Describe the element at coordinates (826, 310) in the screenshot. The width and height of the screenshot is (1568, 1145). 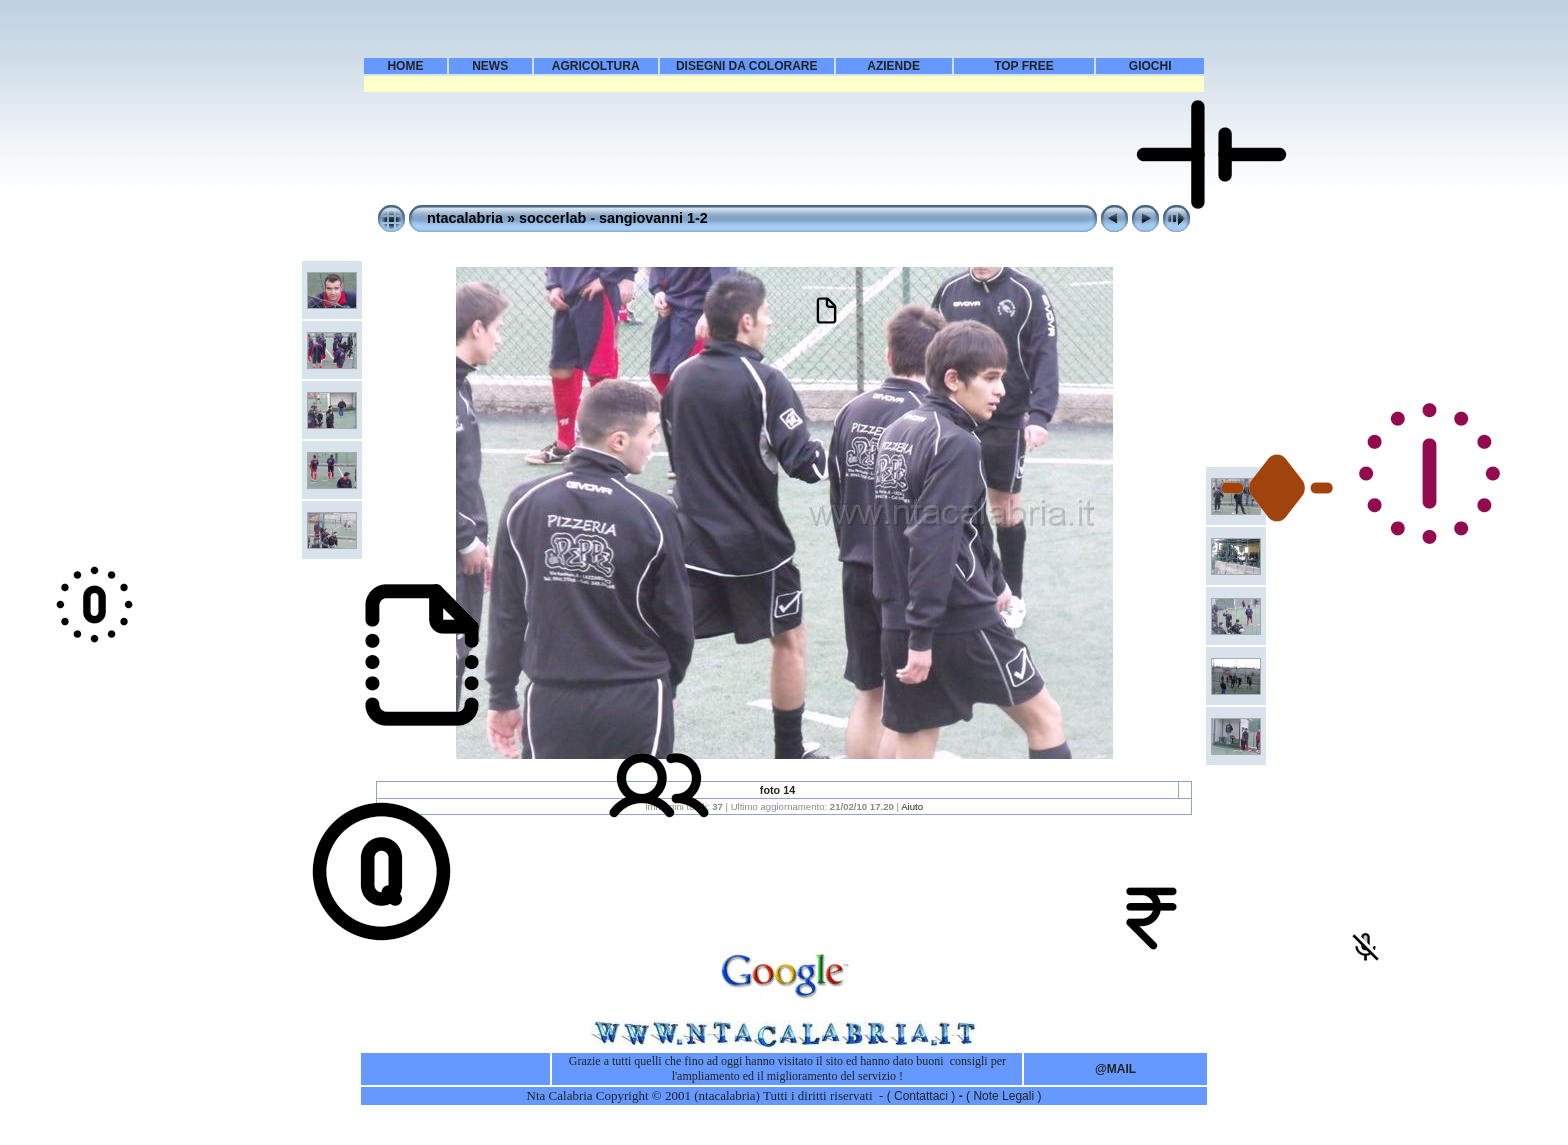
I see `view or open a file` at that location.